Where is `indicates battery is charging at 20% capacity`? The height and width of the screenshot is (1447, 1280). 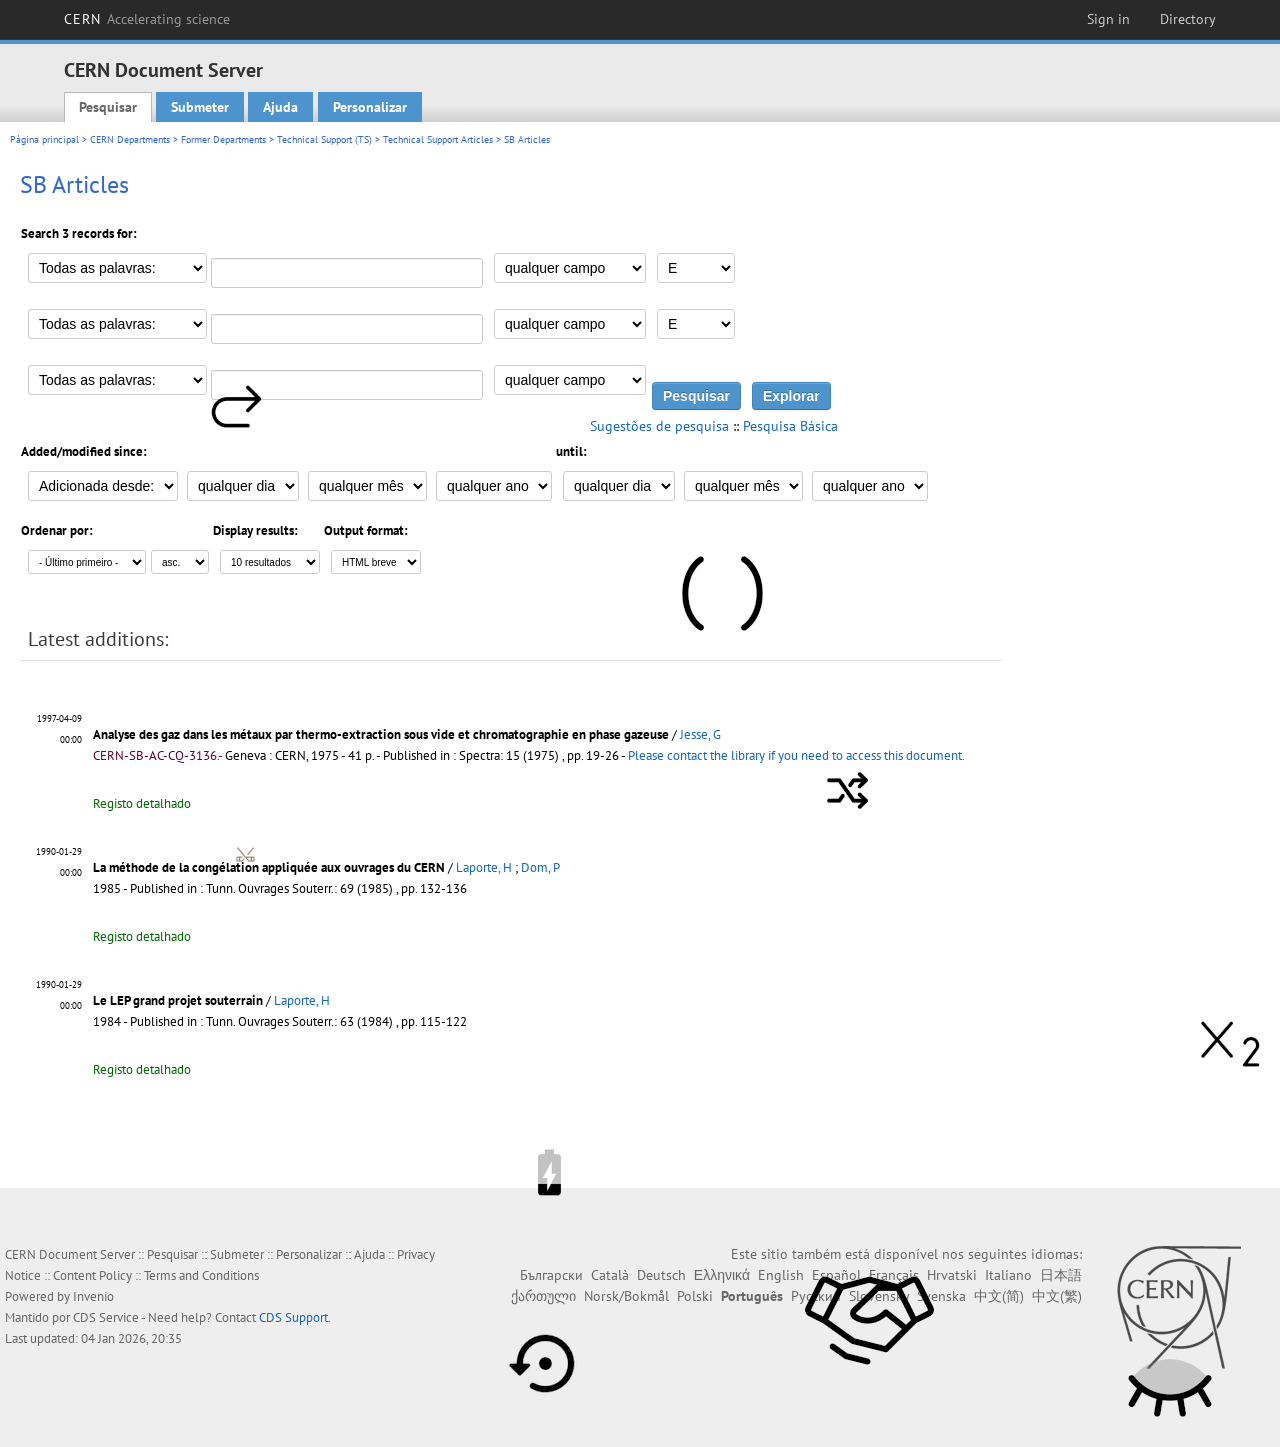
indicates battery is charging at 20% capacity is located at coordinates (549, 1172).